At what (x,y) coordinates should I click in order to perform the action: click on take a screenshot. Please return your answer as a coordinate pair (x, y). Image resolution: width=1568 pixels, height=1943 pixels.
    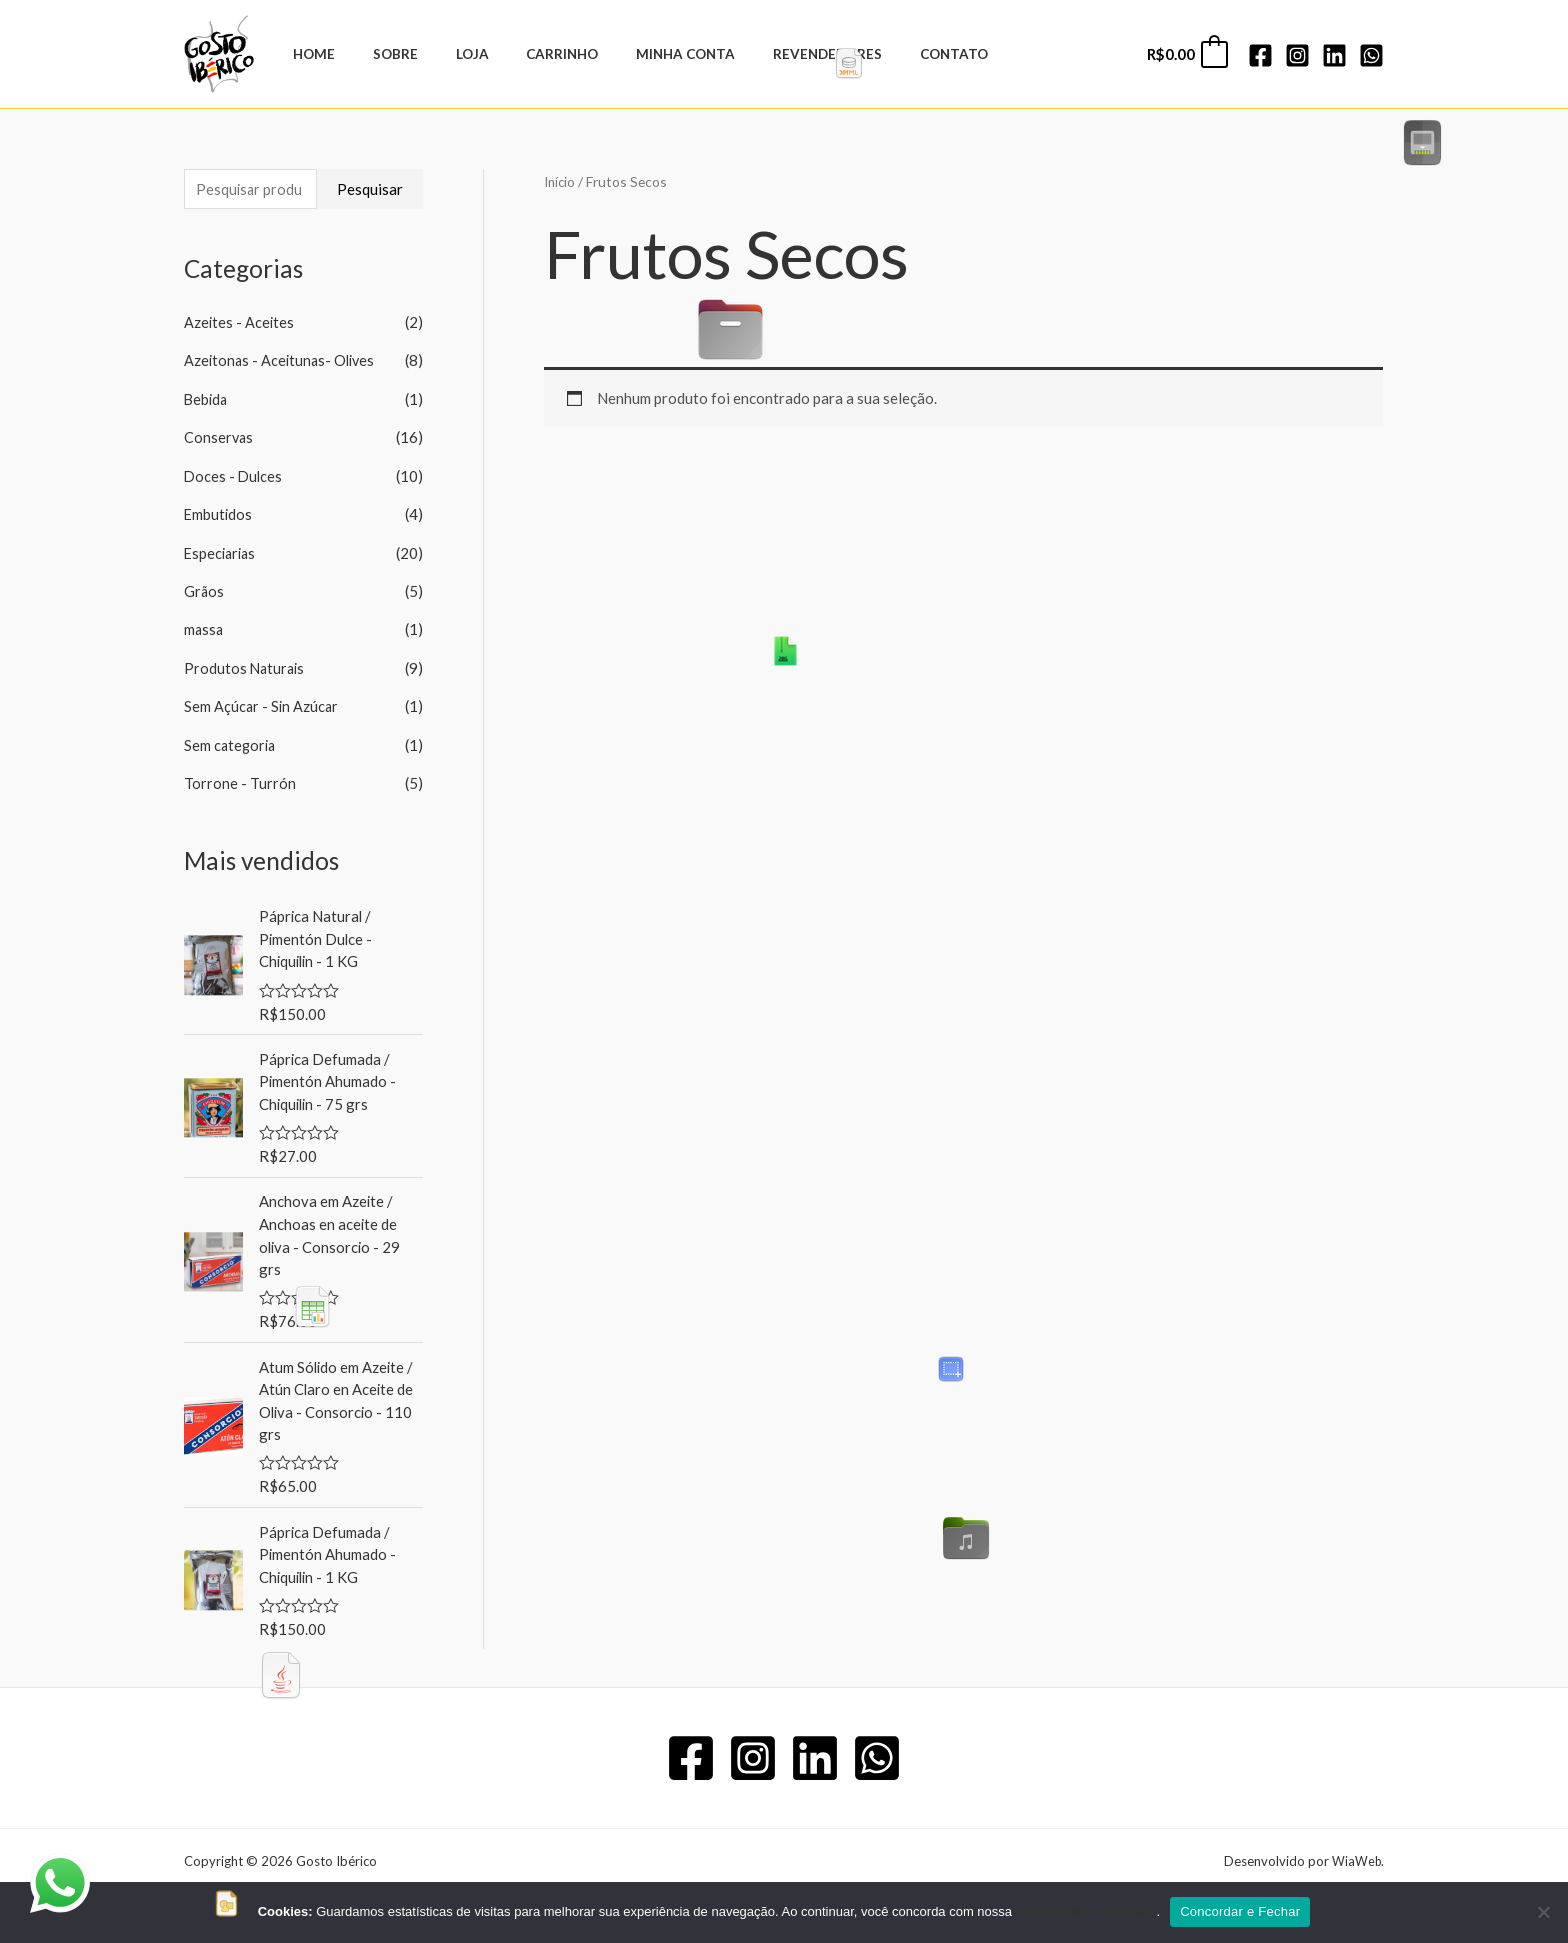
    Looking at the image, I should click on (951, 1369).